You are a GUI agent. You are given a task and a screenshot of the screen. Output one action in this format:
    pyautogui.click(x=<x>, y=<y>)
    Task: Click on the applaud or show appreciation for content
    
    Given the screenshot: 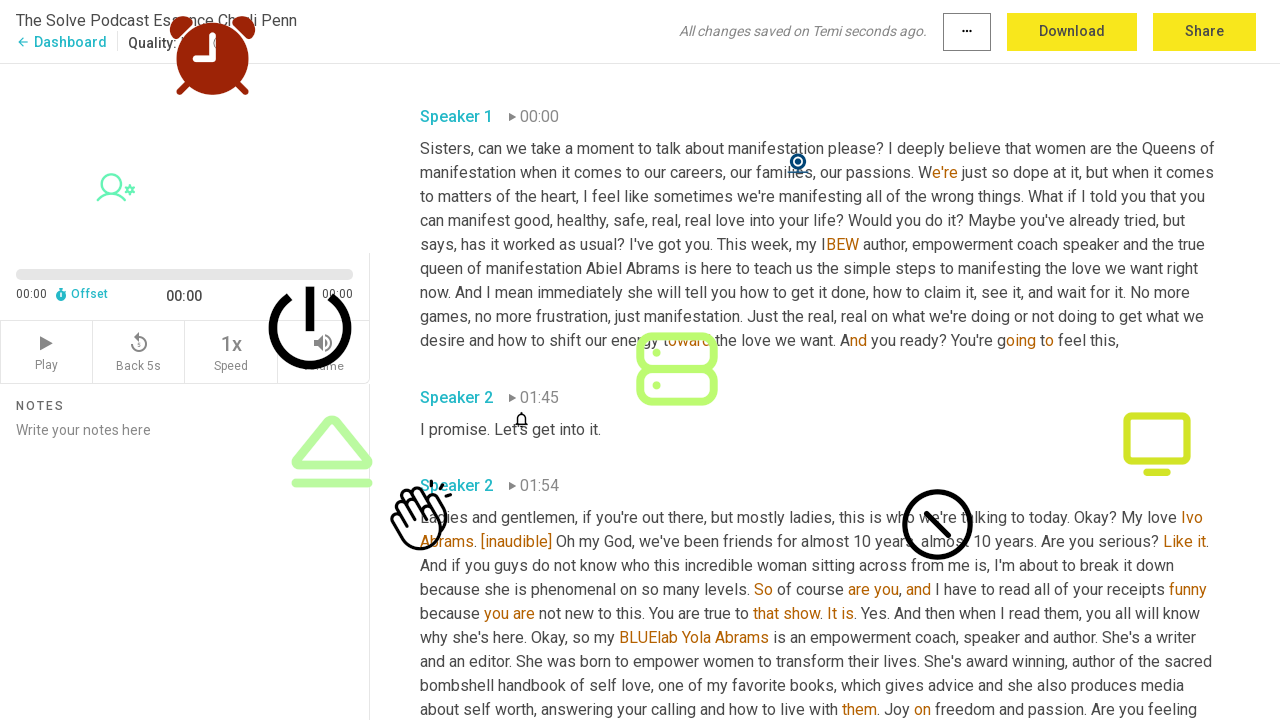 What is the action you would take?
    pyautogui.click(x=420, y=515)
    